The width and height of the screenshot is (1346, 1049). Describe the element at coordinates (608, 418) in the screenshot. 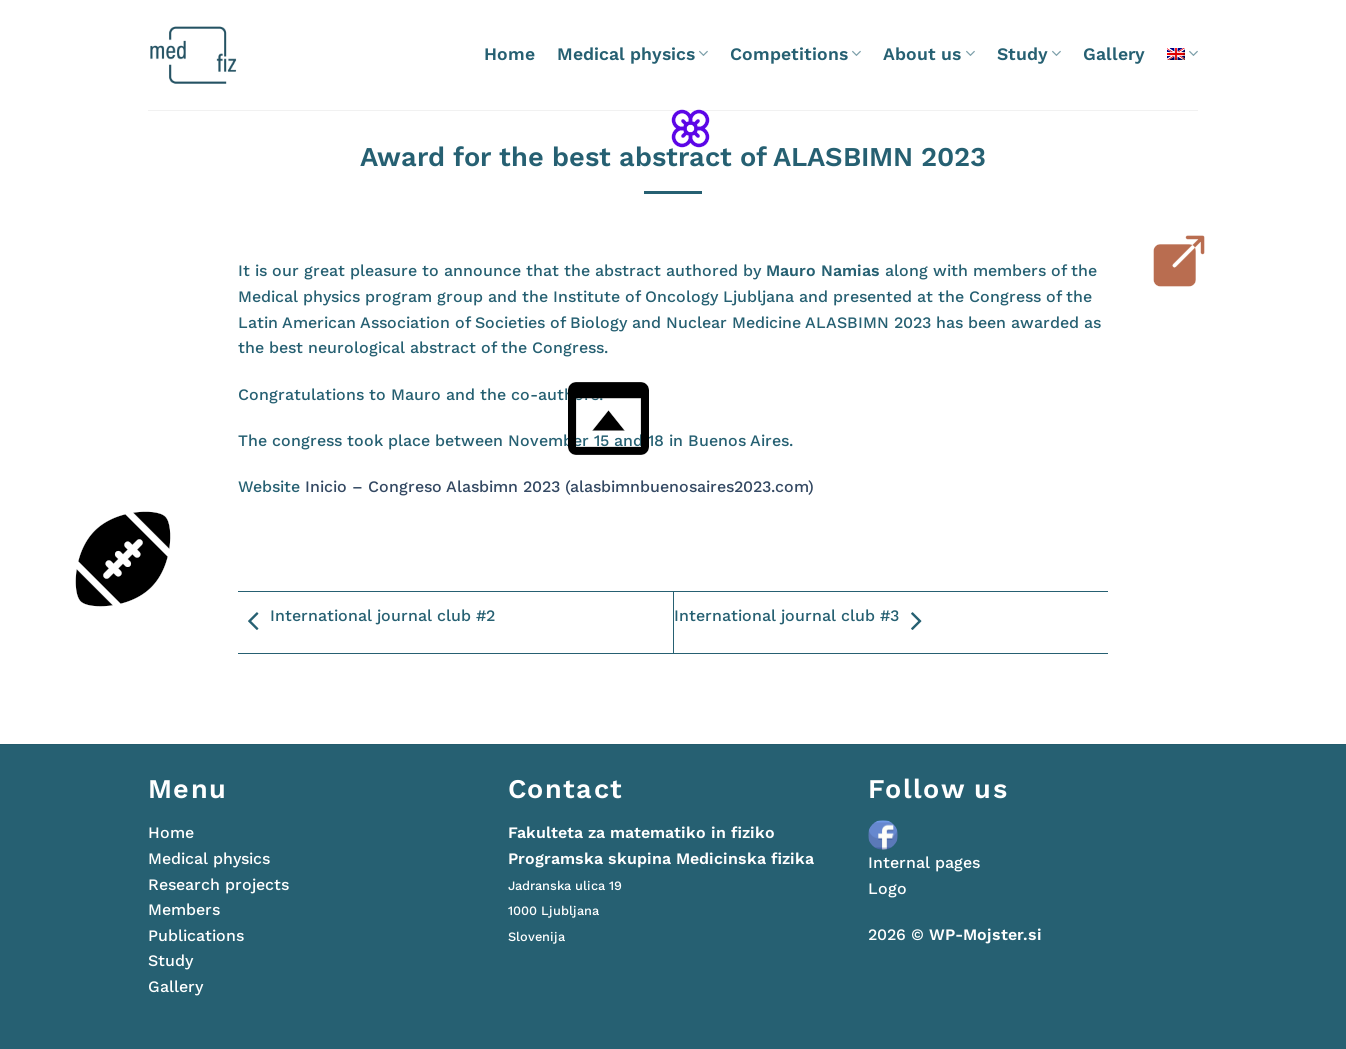

I see `maximize or expand the current window` at that location.